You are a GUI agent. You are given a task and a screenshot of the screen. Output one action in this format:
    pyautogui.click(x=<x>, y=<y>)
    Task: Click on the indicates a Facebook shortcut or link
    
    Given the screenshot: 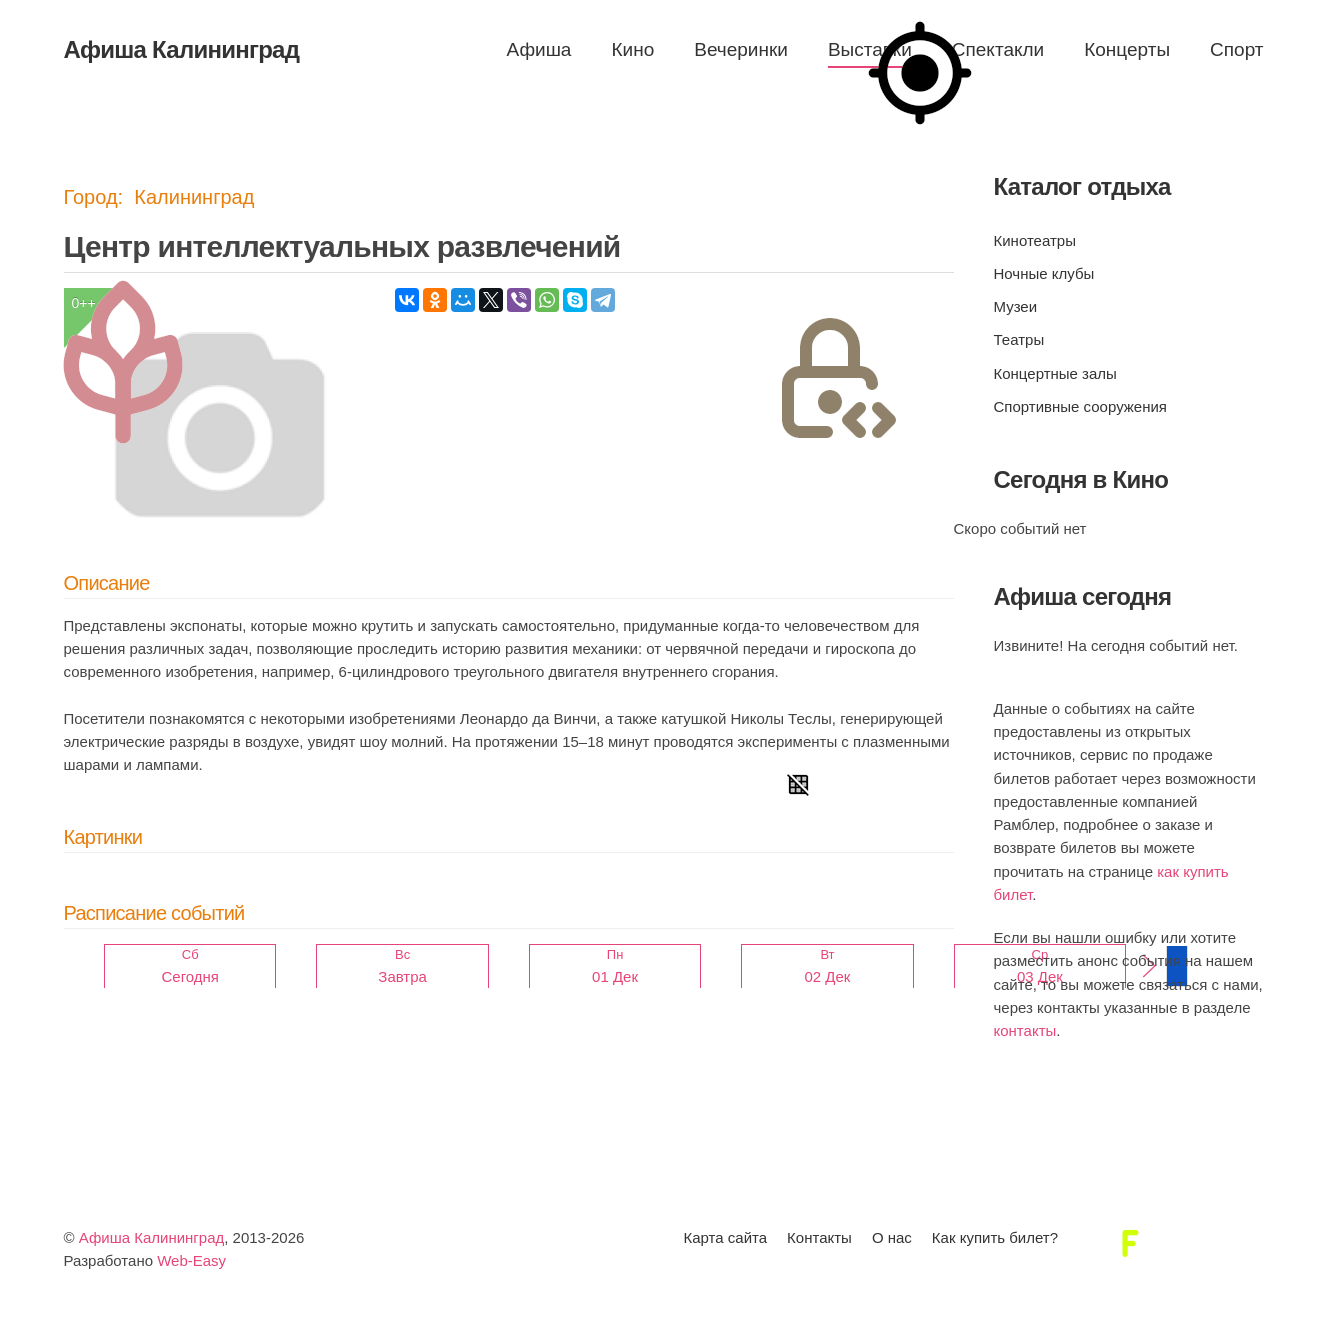 What is the action you would take?
    pyautogui.click(x=1130, y=1243)
    